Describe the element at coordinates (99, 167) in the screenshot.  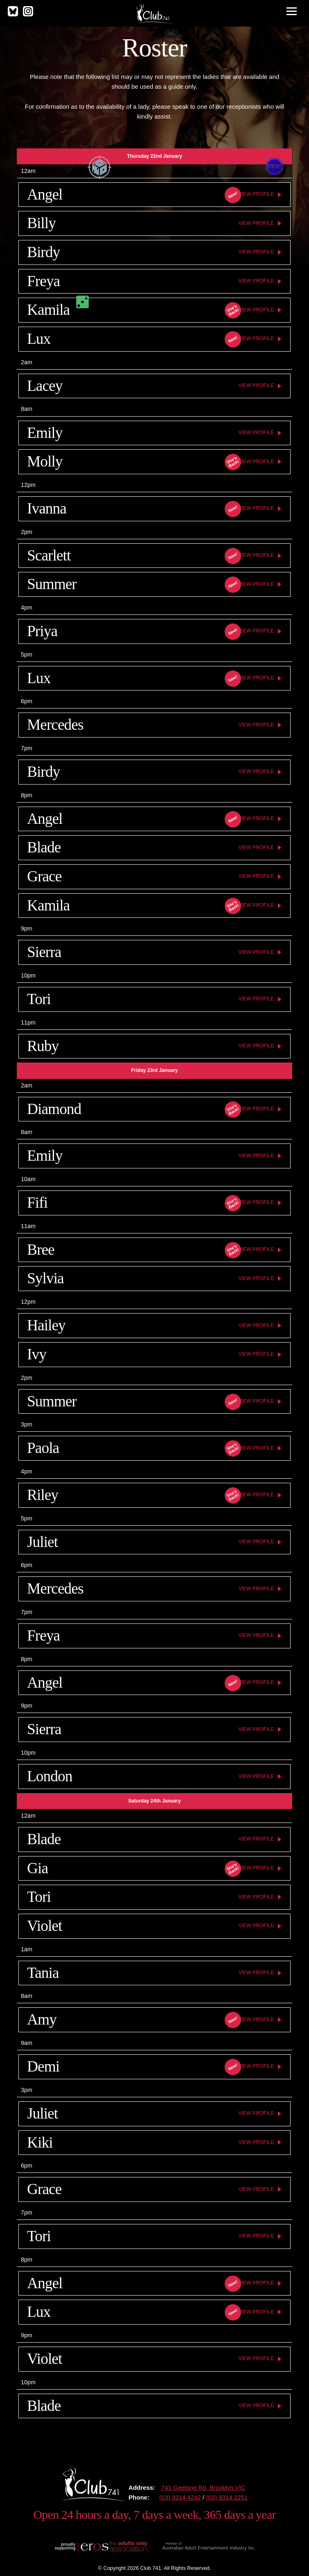
I see `target a random selection or dice roll` at that location.